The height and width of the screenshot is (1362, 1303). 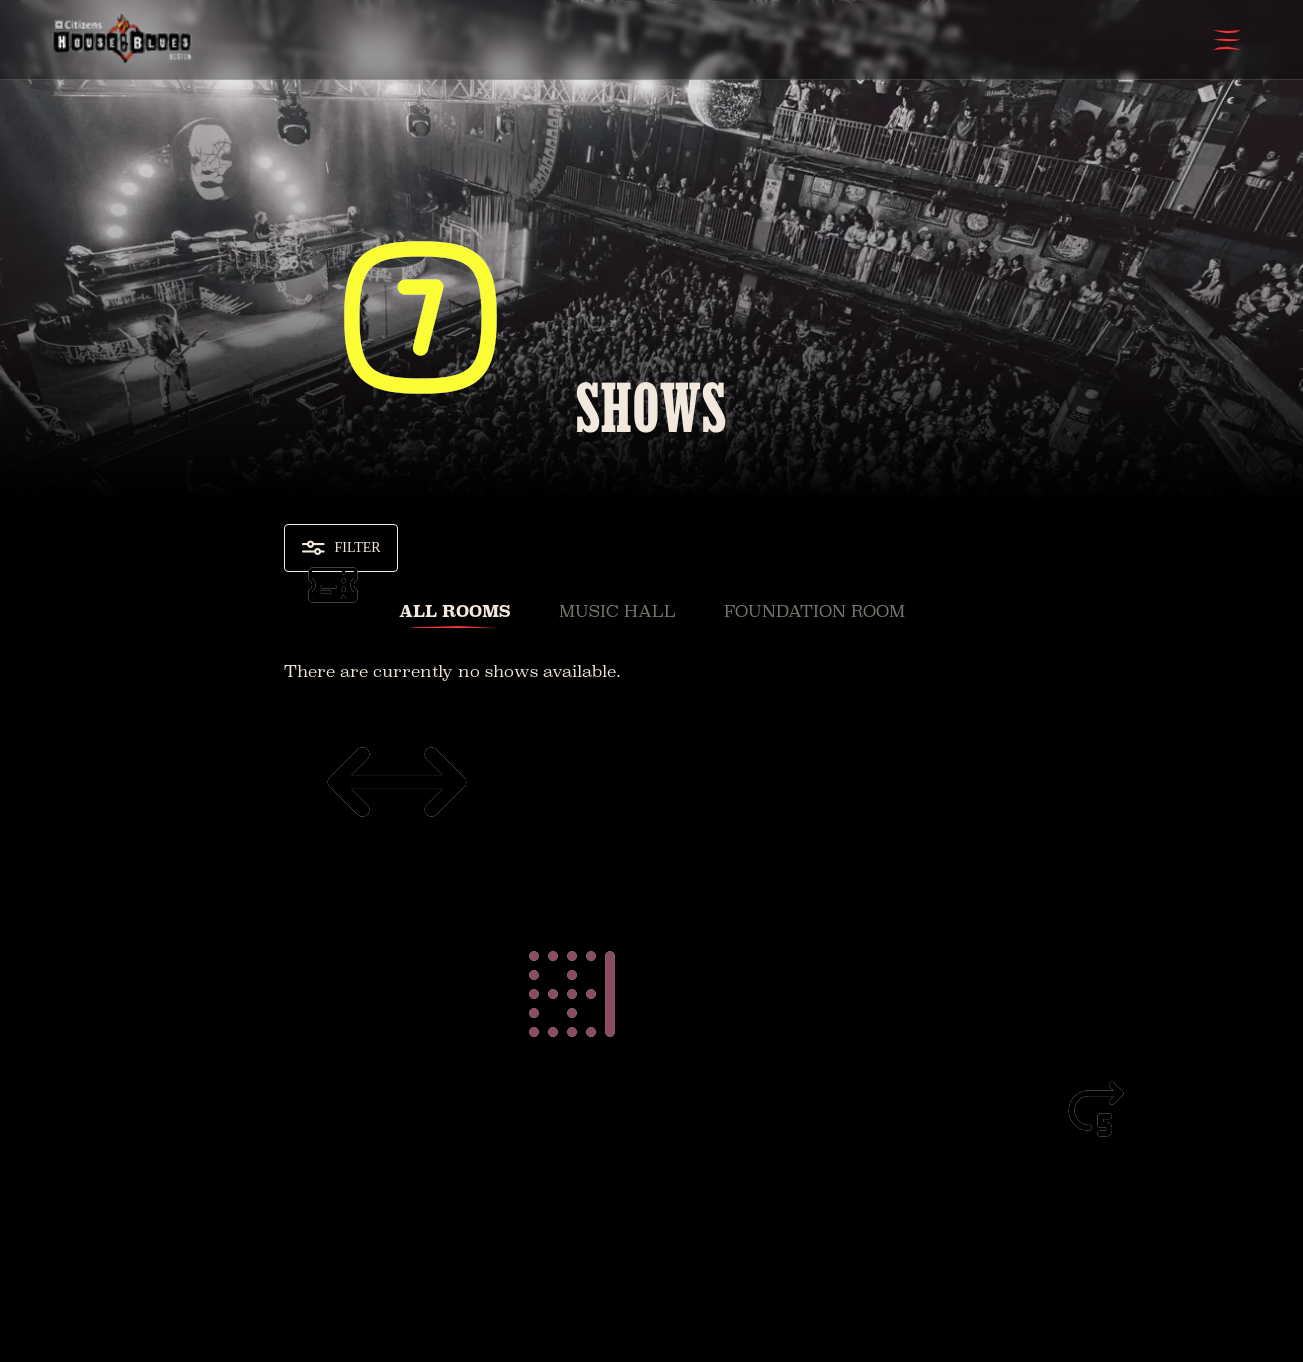 What do you see at coordinates (572, 994) in the screenshot?
I see `apply border to right edge of selection` at bounding box center [572, 994].